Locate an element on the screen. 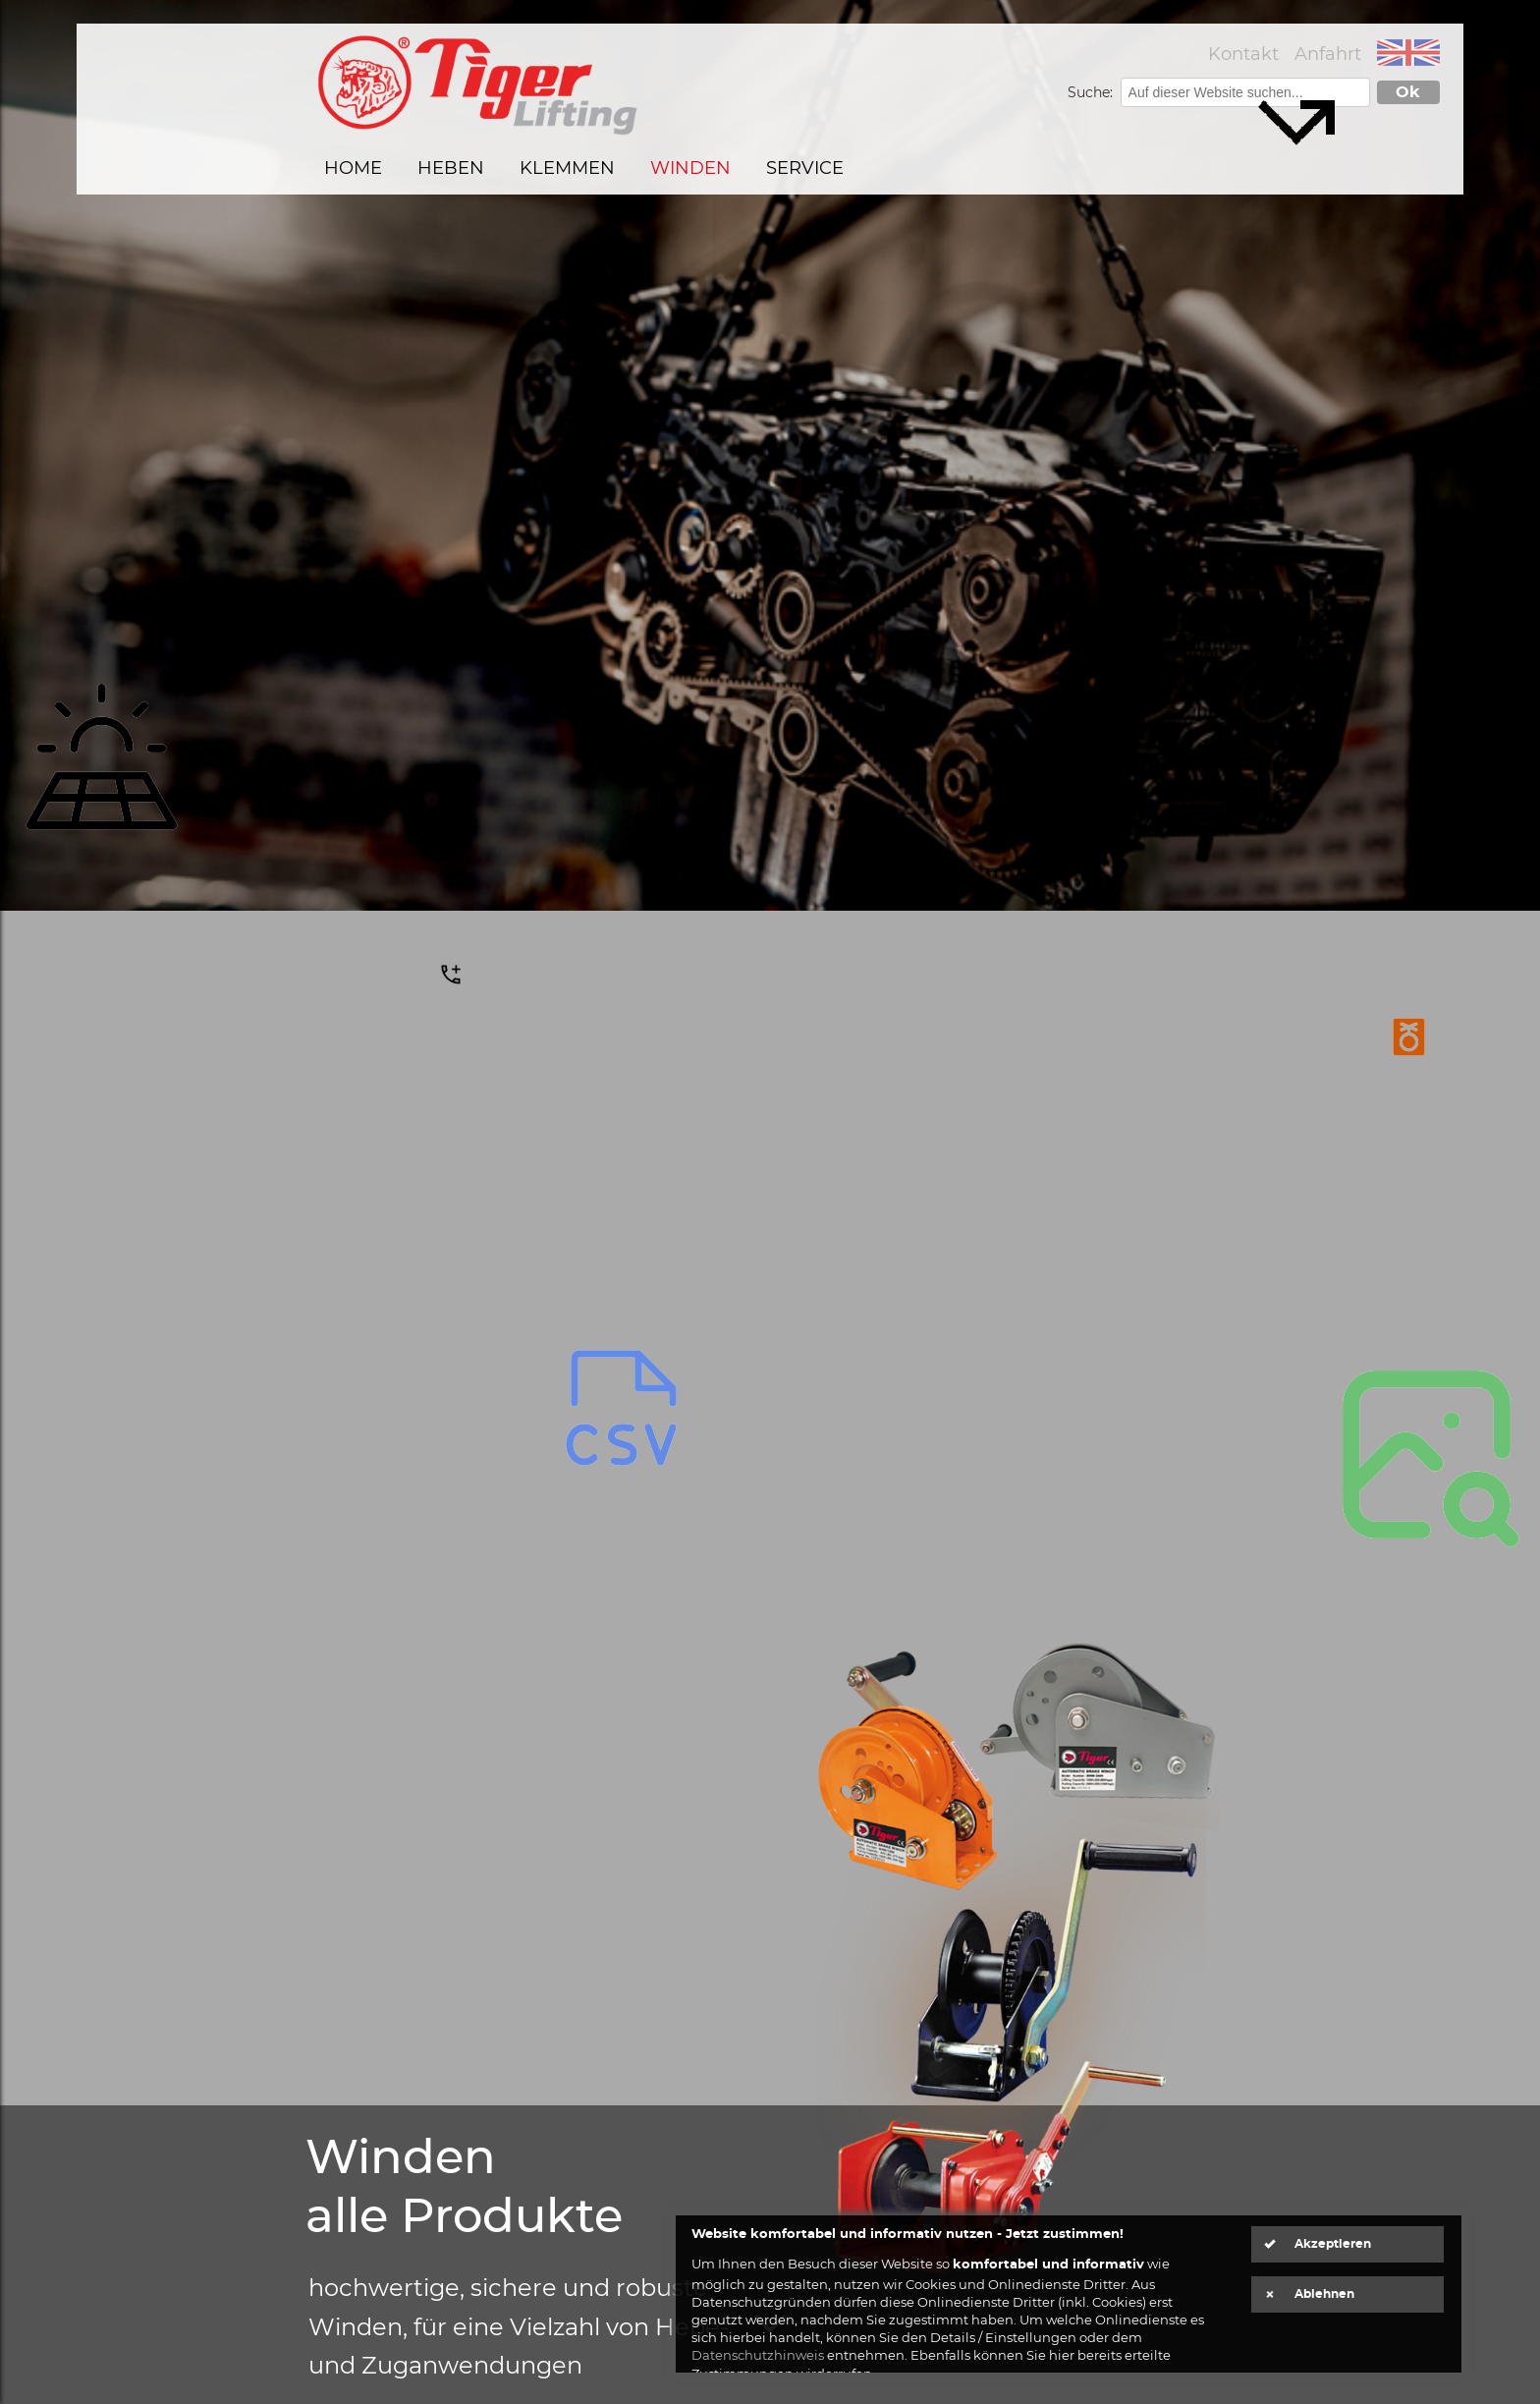 The height and width of the screenshot is (2404, 1540). add a new contact to your phone is located at coordinates (451, 975).